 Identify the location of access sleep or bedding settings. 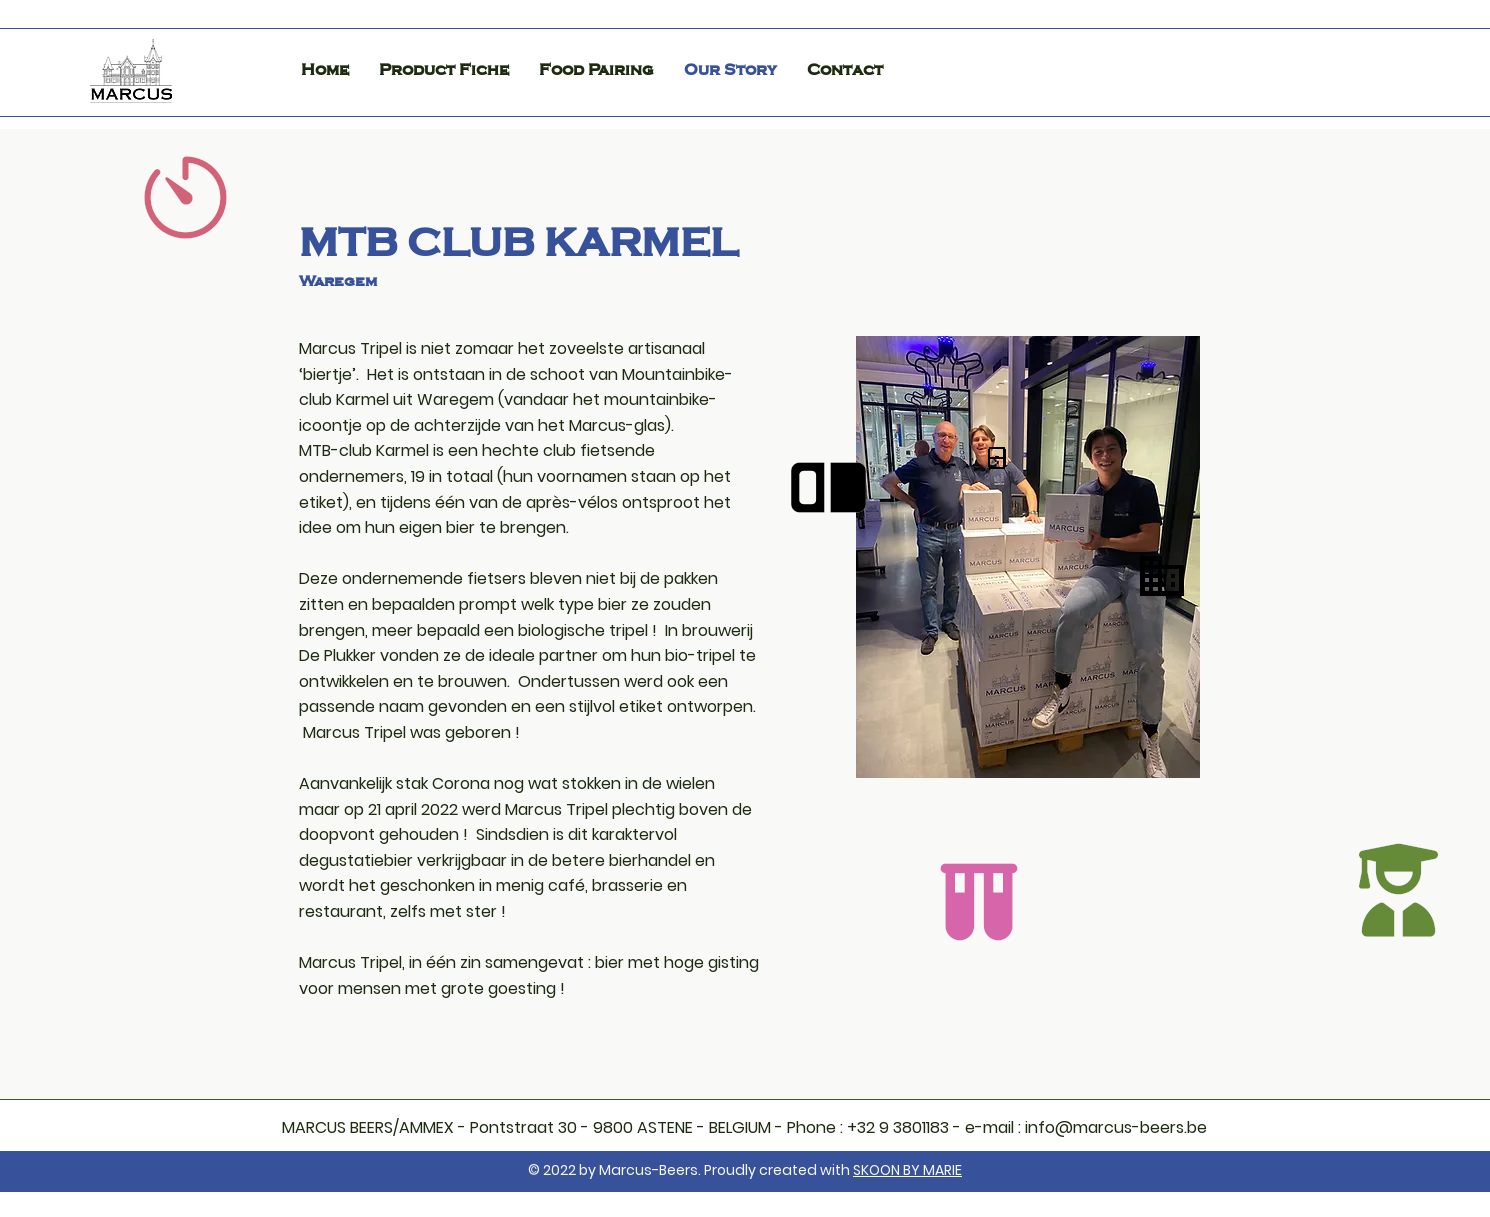
(828, 487).